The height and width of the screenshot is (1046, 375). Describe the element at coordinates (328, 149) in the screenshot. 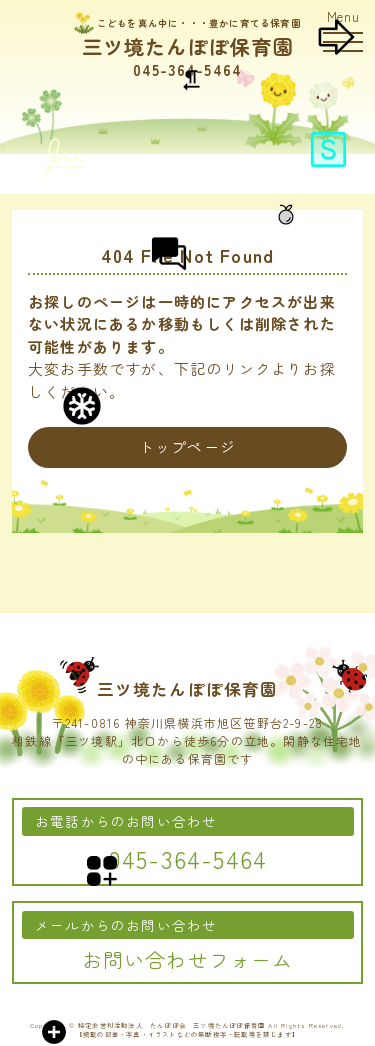

I see `link to Stripe payment services` at that location.